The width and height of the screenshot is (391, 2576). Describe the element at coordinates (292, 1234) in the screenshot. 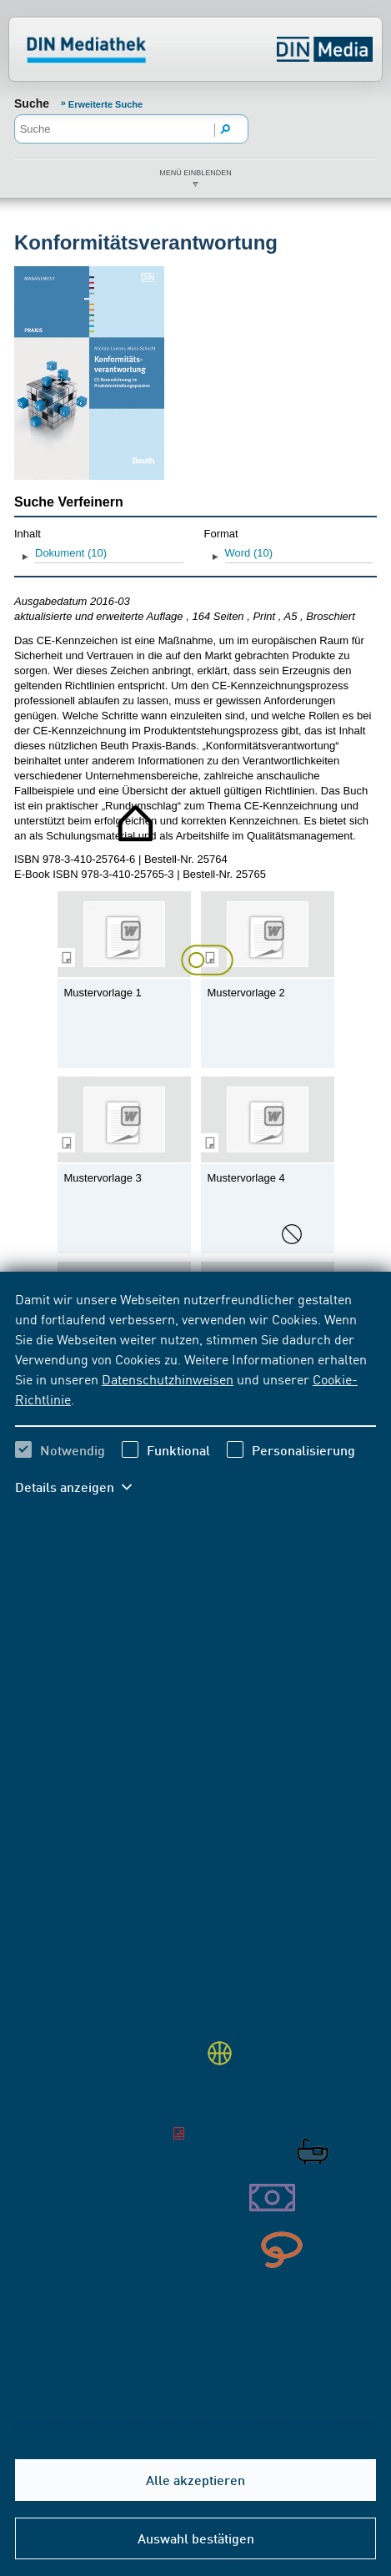

I see `indicates a blocked or prohibited action` at that location.